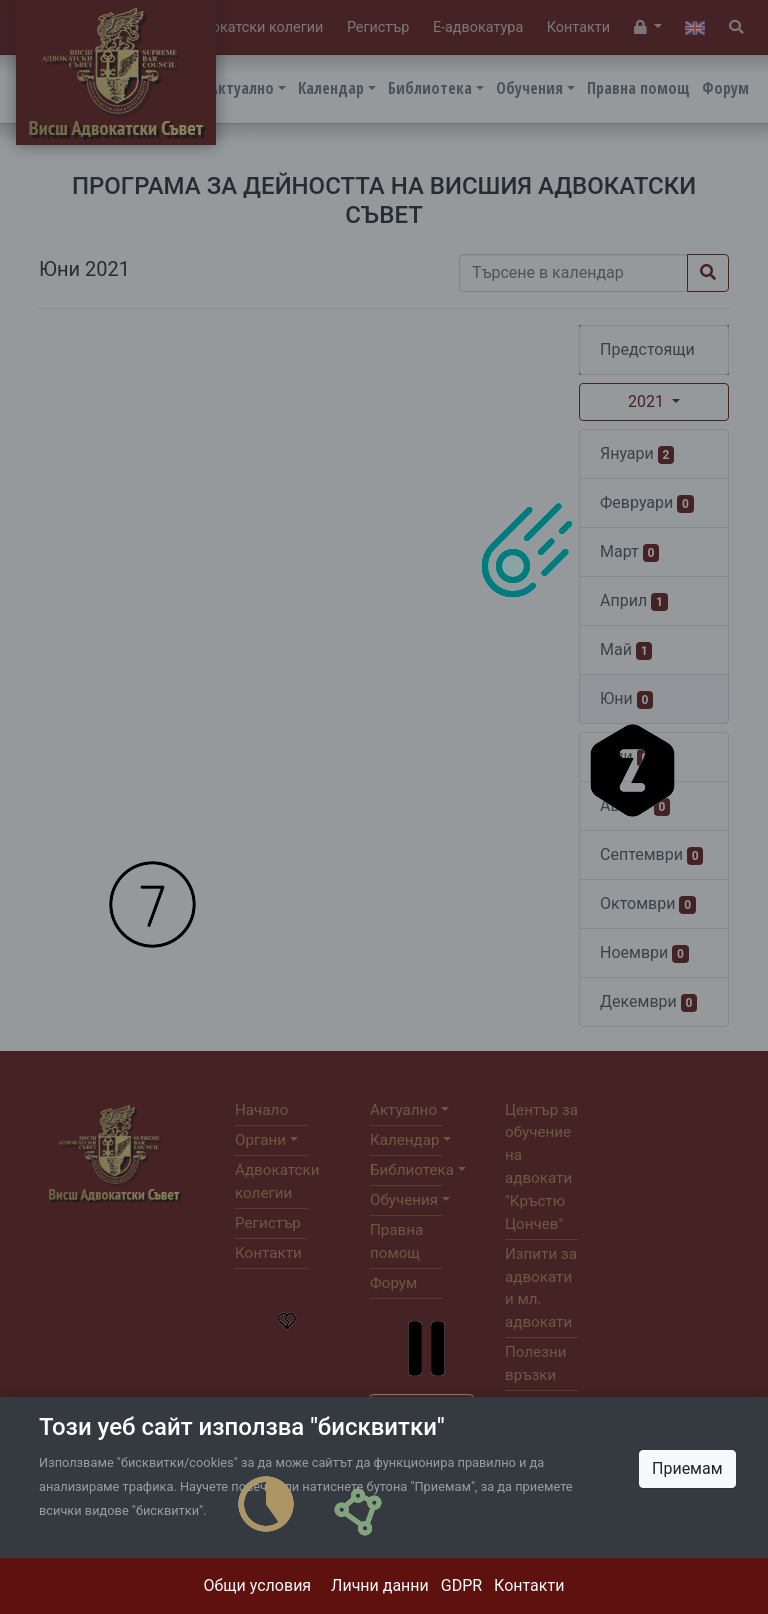 The height and width of the screenshot is (1614, 768). I want to click on indicates 40% progress or completion, so click(266, 1504).